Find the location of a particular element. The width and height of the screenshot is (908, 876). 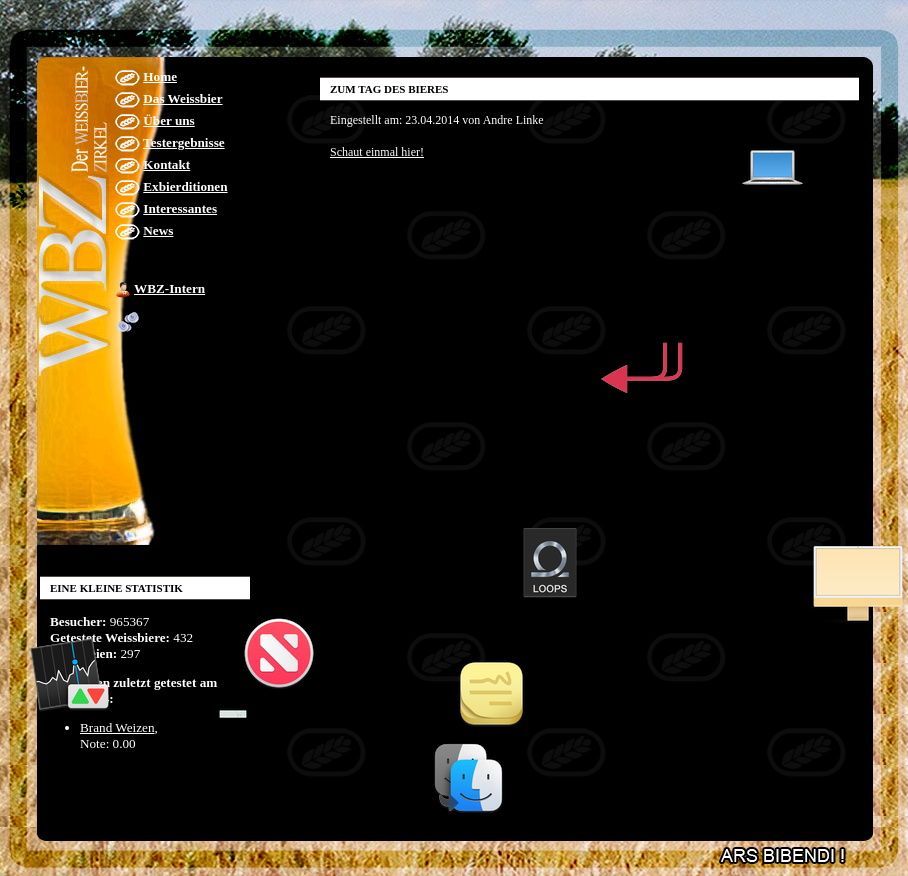

reply to all recipients of an email is located at coordinates (640, 367).